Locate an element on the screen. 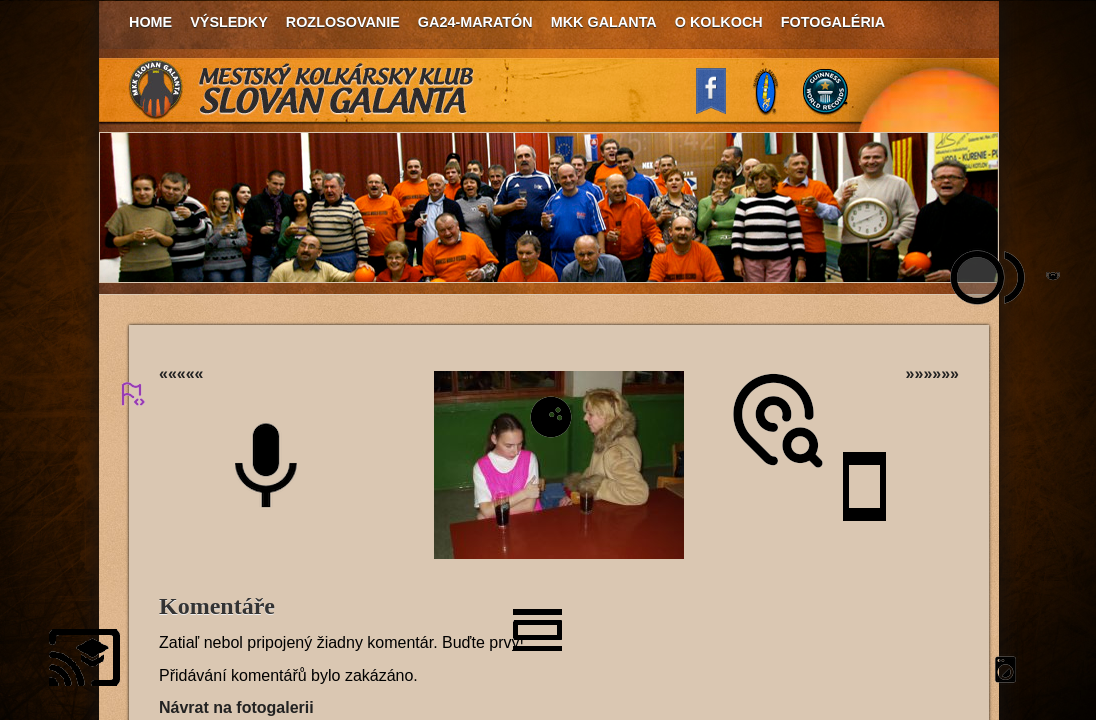  cast or share educational content to a display is located at coordinates (84, 657).